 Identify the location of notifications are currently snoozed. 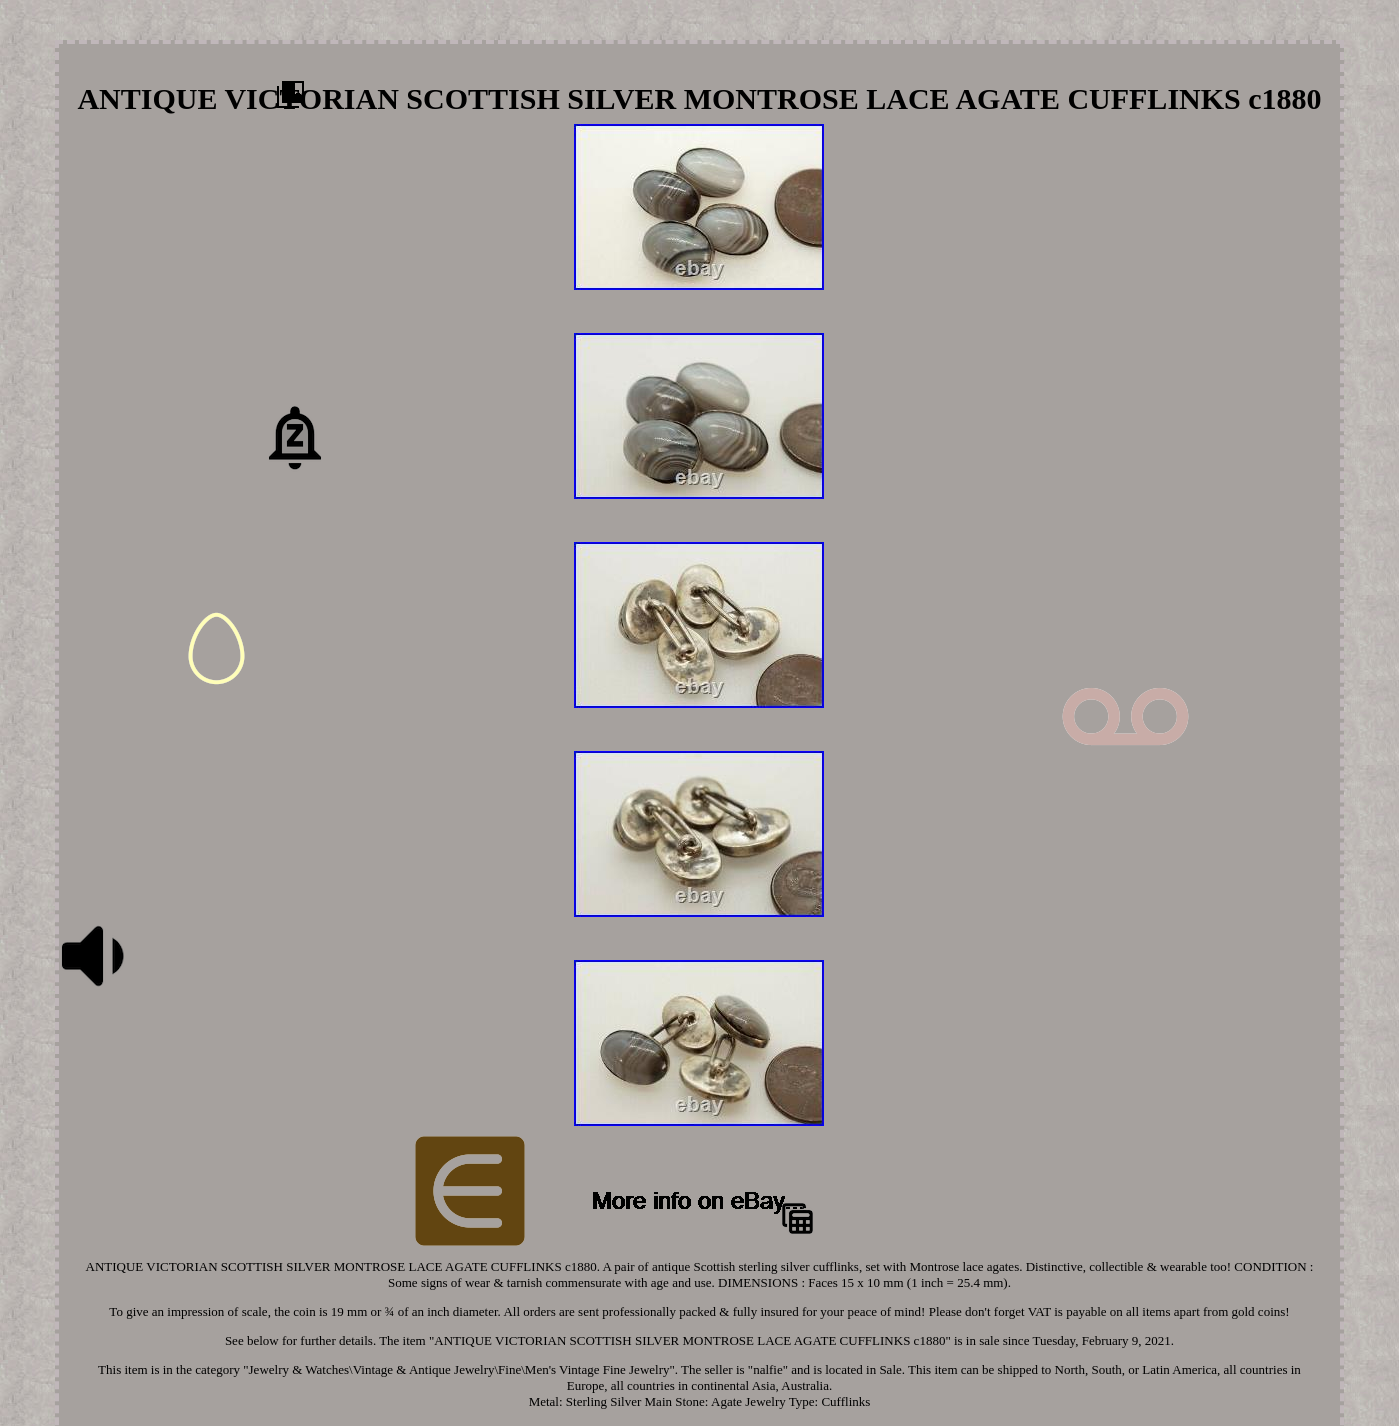
(295, 437).